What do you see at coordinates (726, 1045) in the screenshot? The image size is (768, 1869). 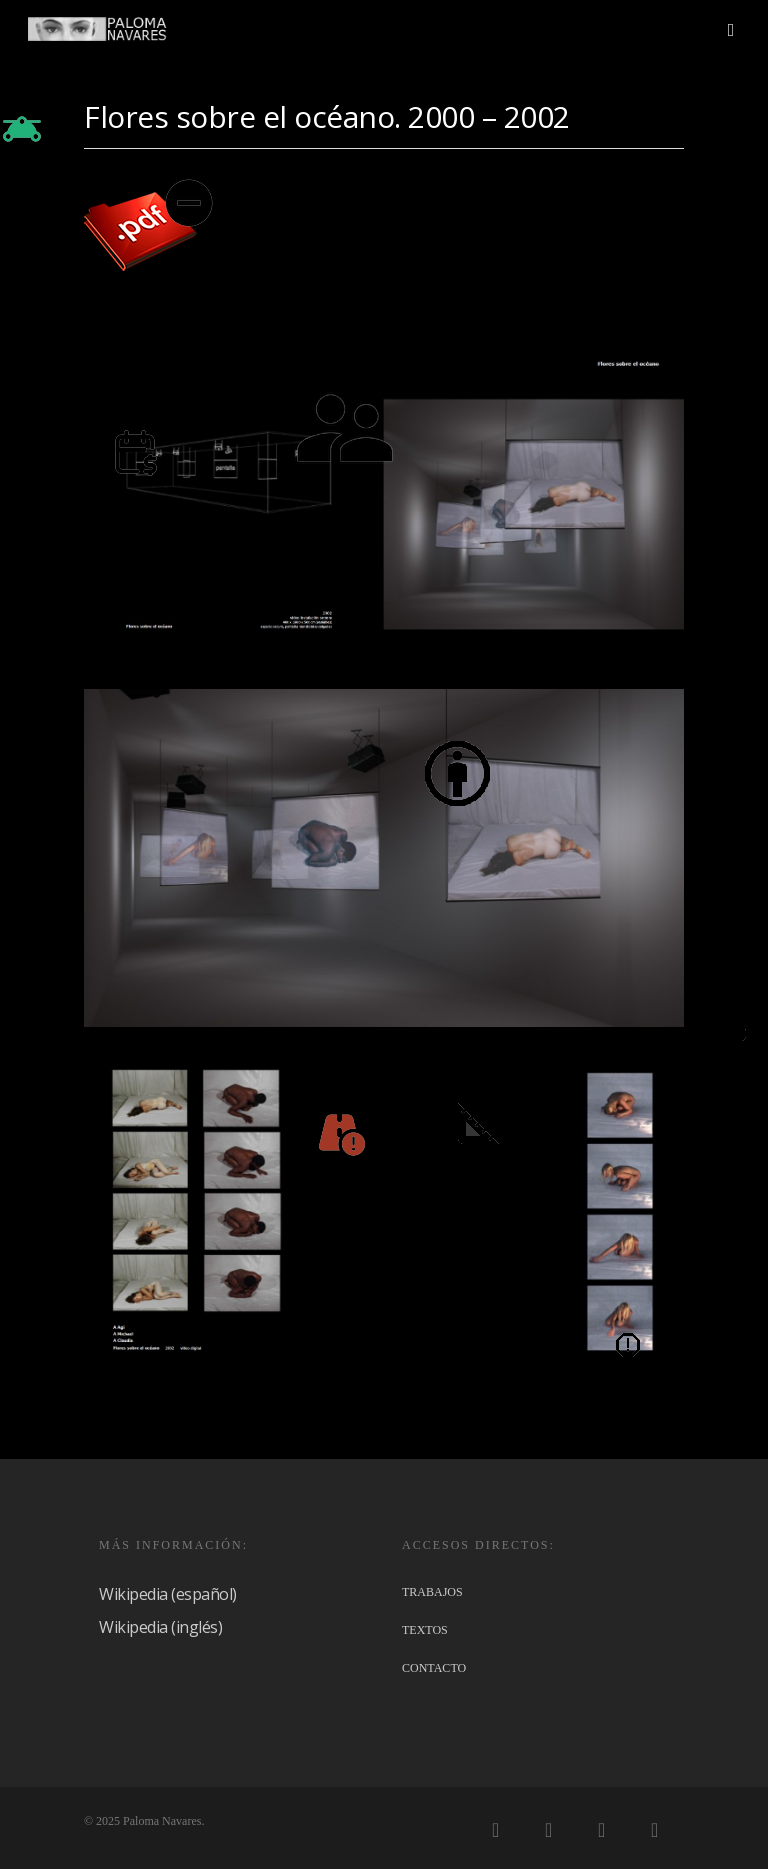 I see `find nearby coffee shops or cafes` at bounding box center [726, 1045].